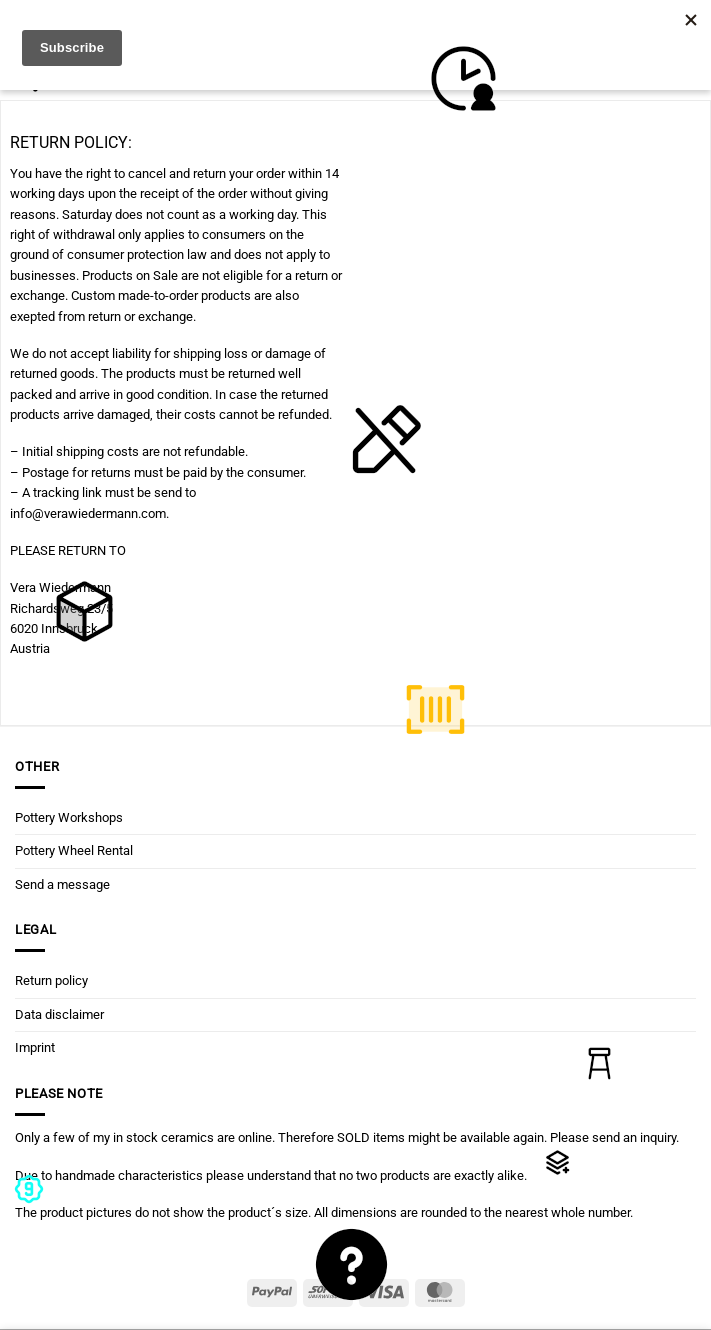 The height and width of the screenshot is (1330, 711). What do you see at coordinates (385, 440) in the screenshot?
I see `editing is disabled or unavailable` at bounding box center [385, 440].